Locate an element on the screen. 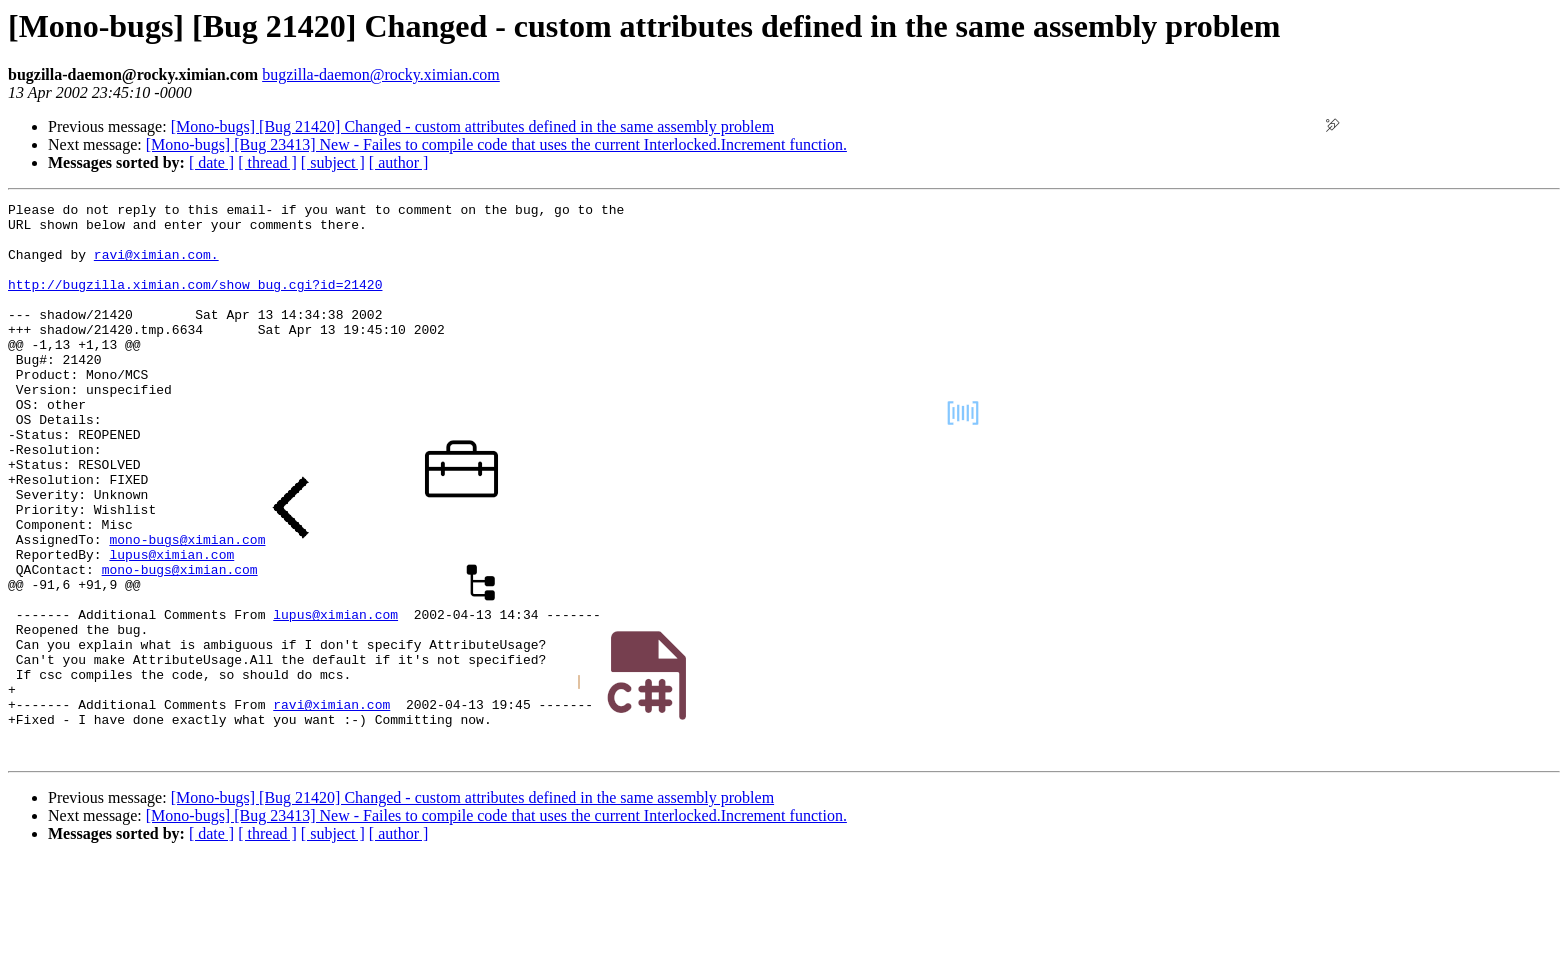  open a C# source code file is located at coordinates (648, 675).